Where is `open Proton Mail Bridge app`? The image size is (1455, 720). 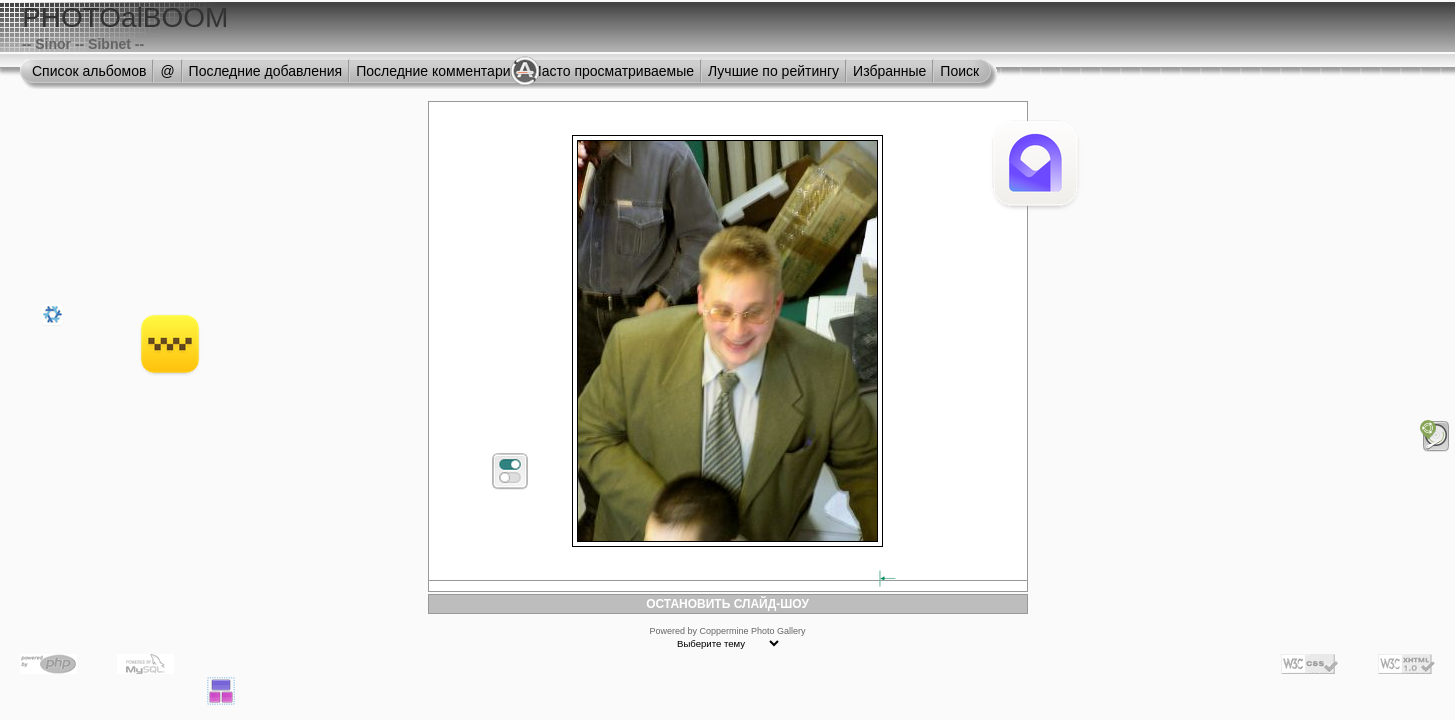
open Proton Mail Bridge app is located at coordinates (1035, 163).